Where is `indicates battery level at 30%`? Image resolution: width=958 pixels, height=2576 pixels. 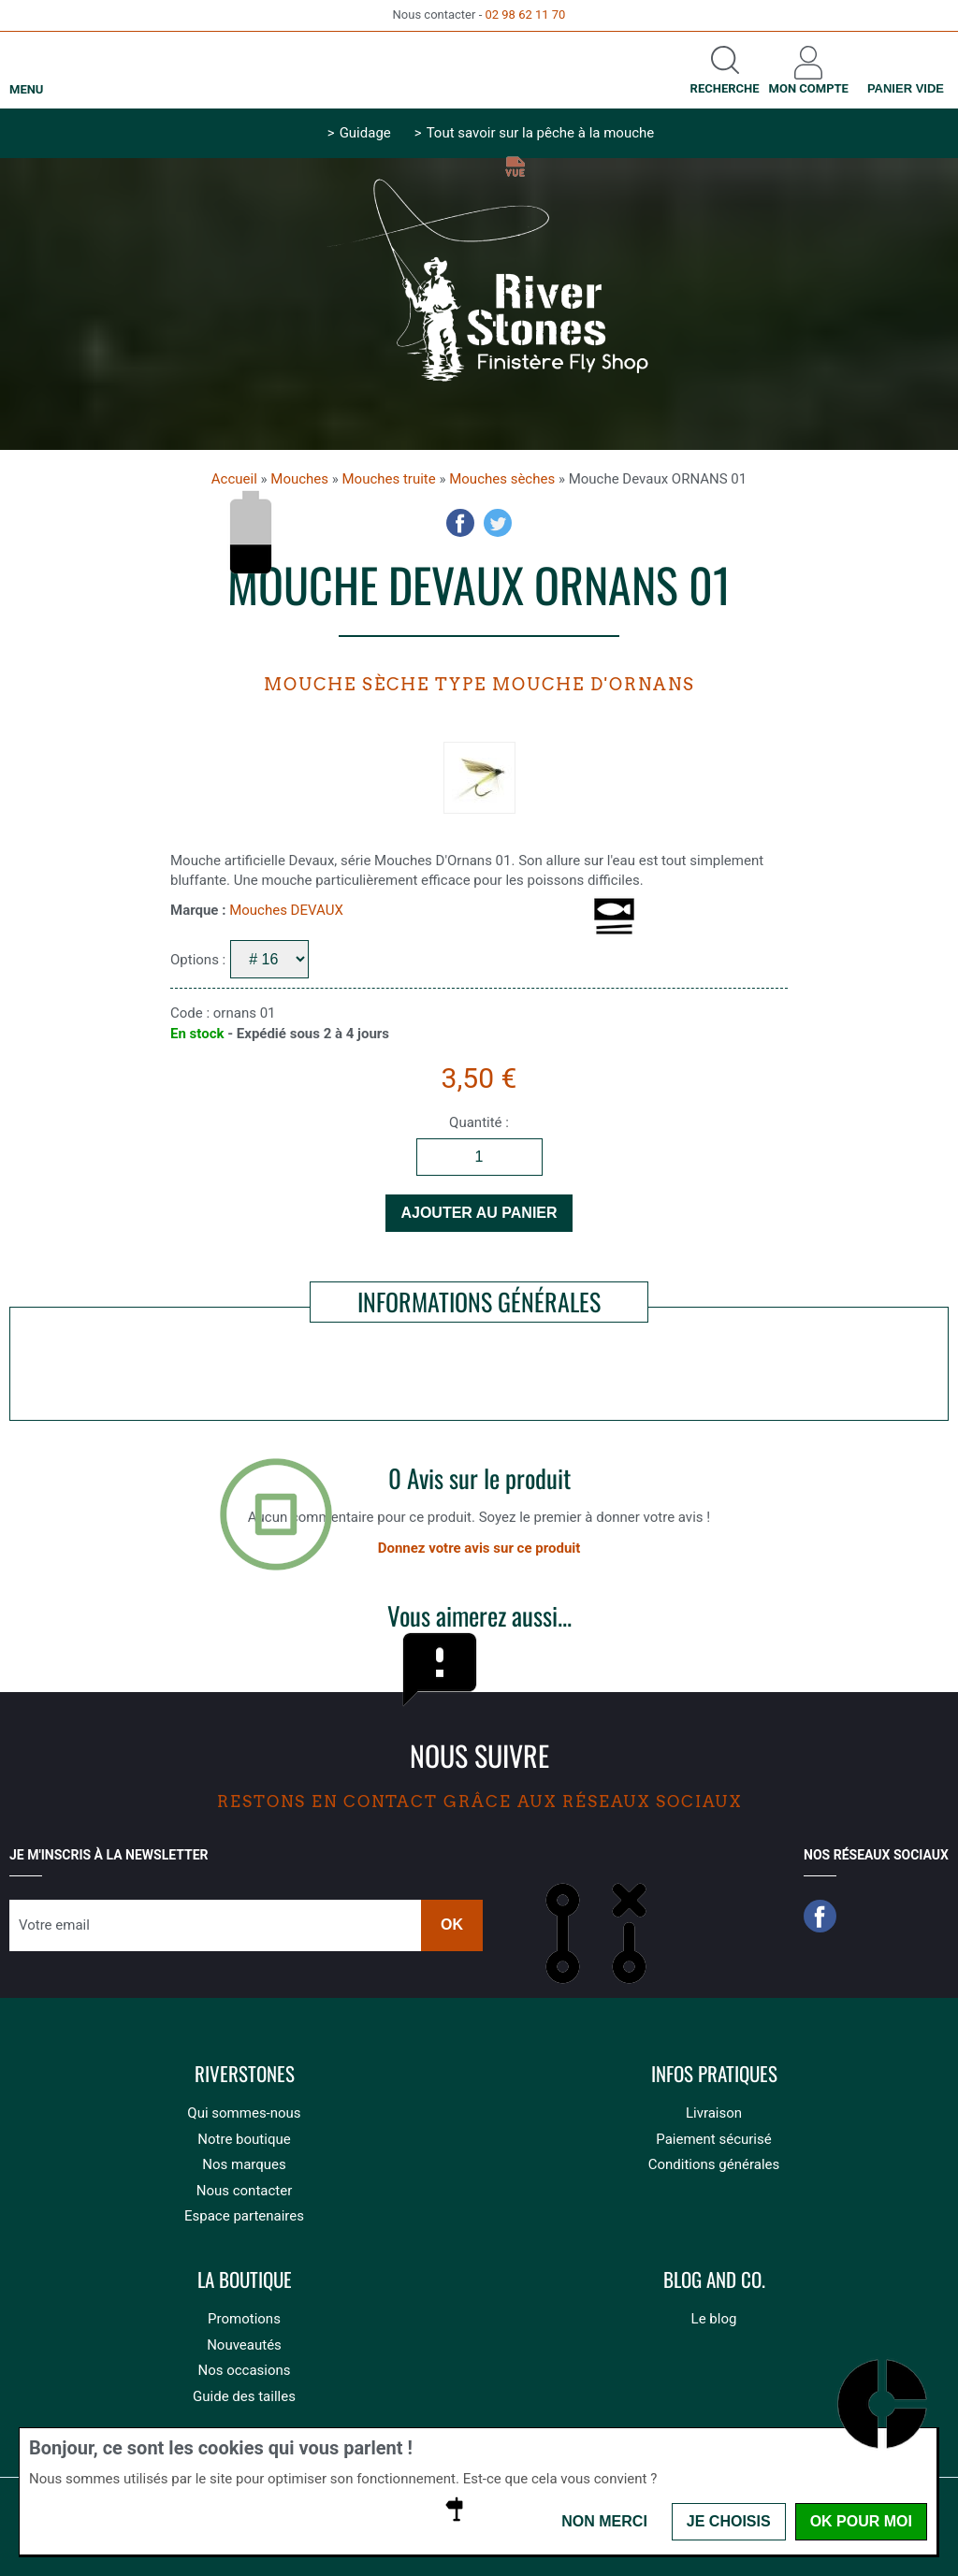
indicates battery level at 30% is located at coordinates (251, 532).